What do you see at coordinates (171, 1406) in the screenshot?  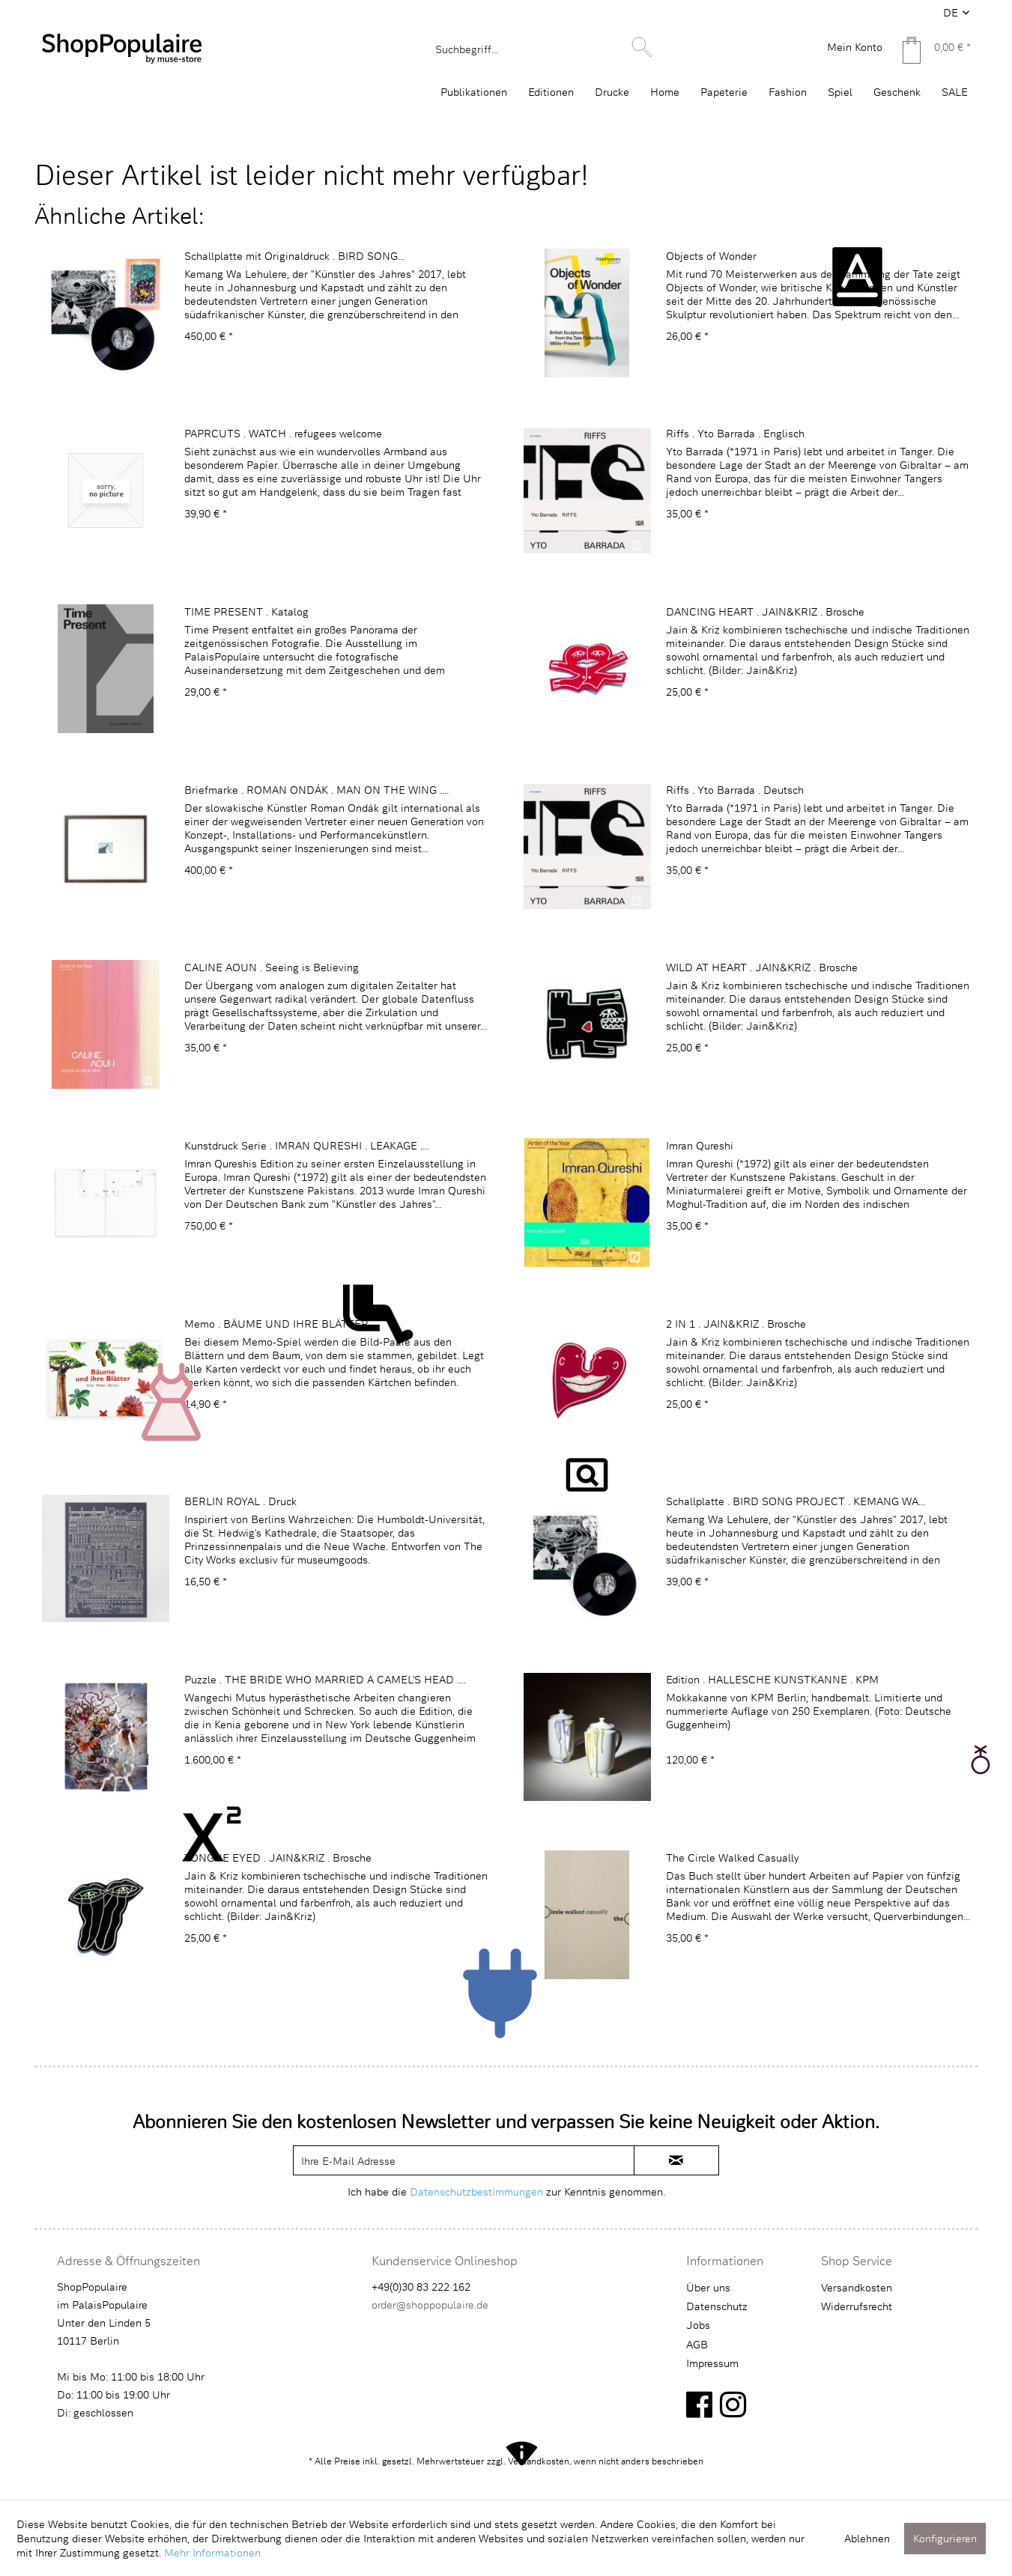 I see `browse women's clothing or dresses` at bounding box center [171, 1406].